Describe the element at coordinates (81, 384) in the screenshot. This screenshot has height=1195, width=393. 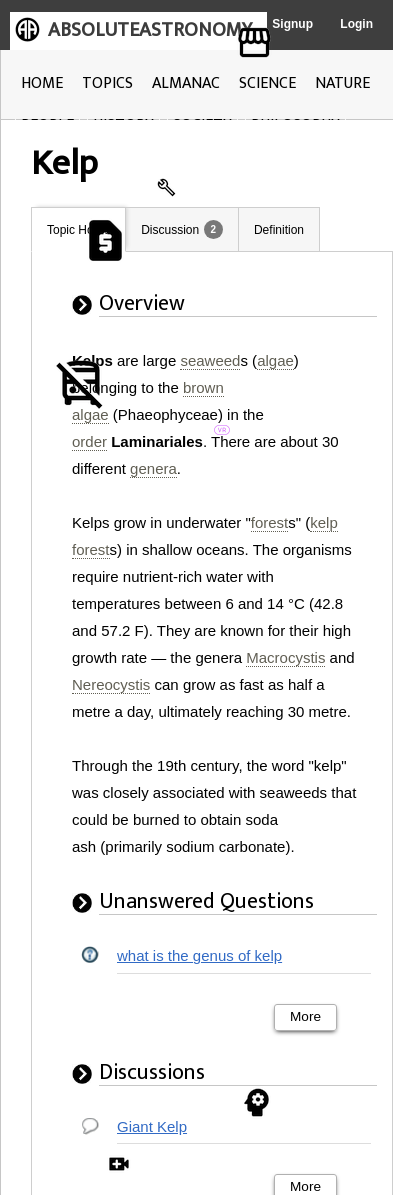
I see `no transfer available at this stop` at that location.